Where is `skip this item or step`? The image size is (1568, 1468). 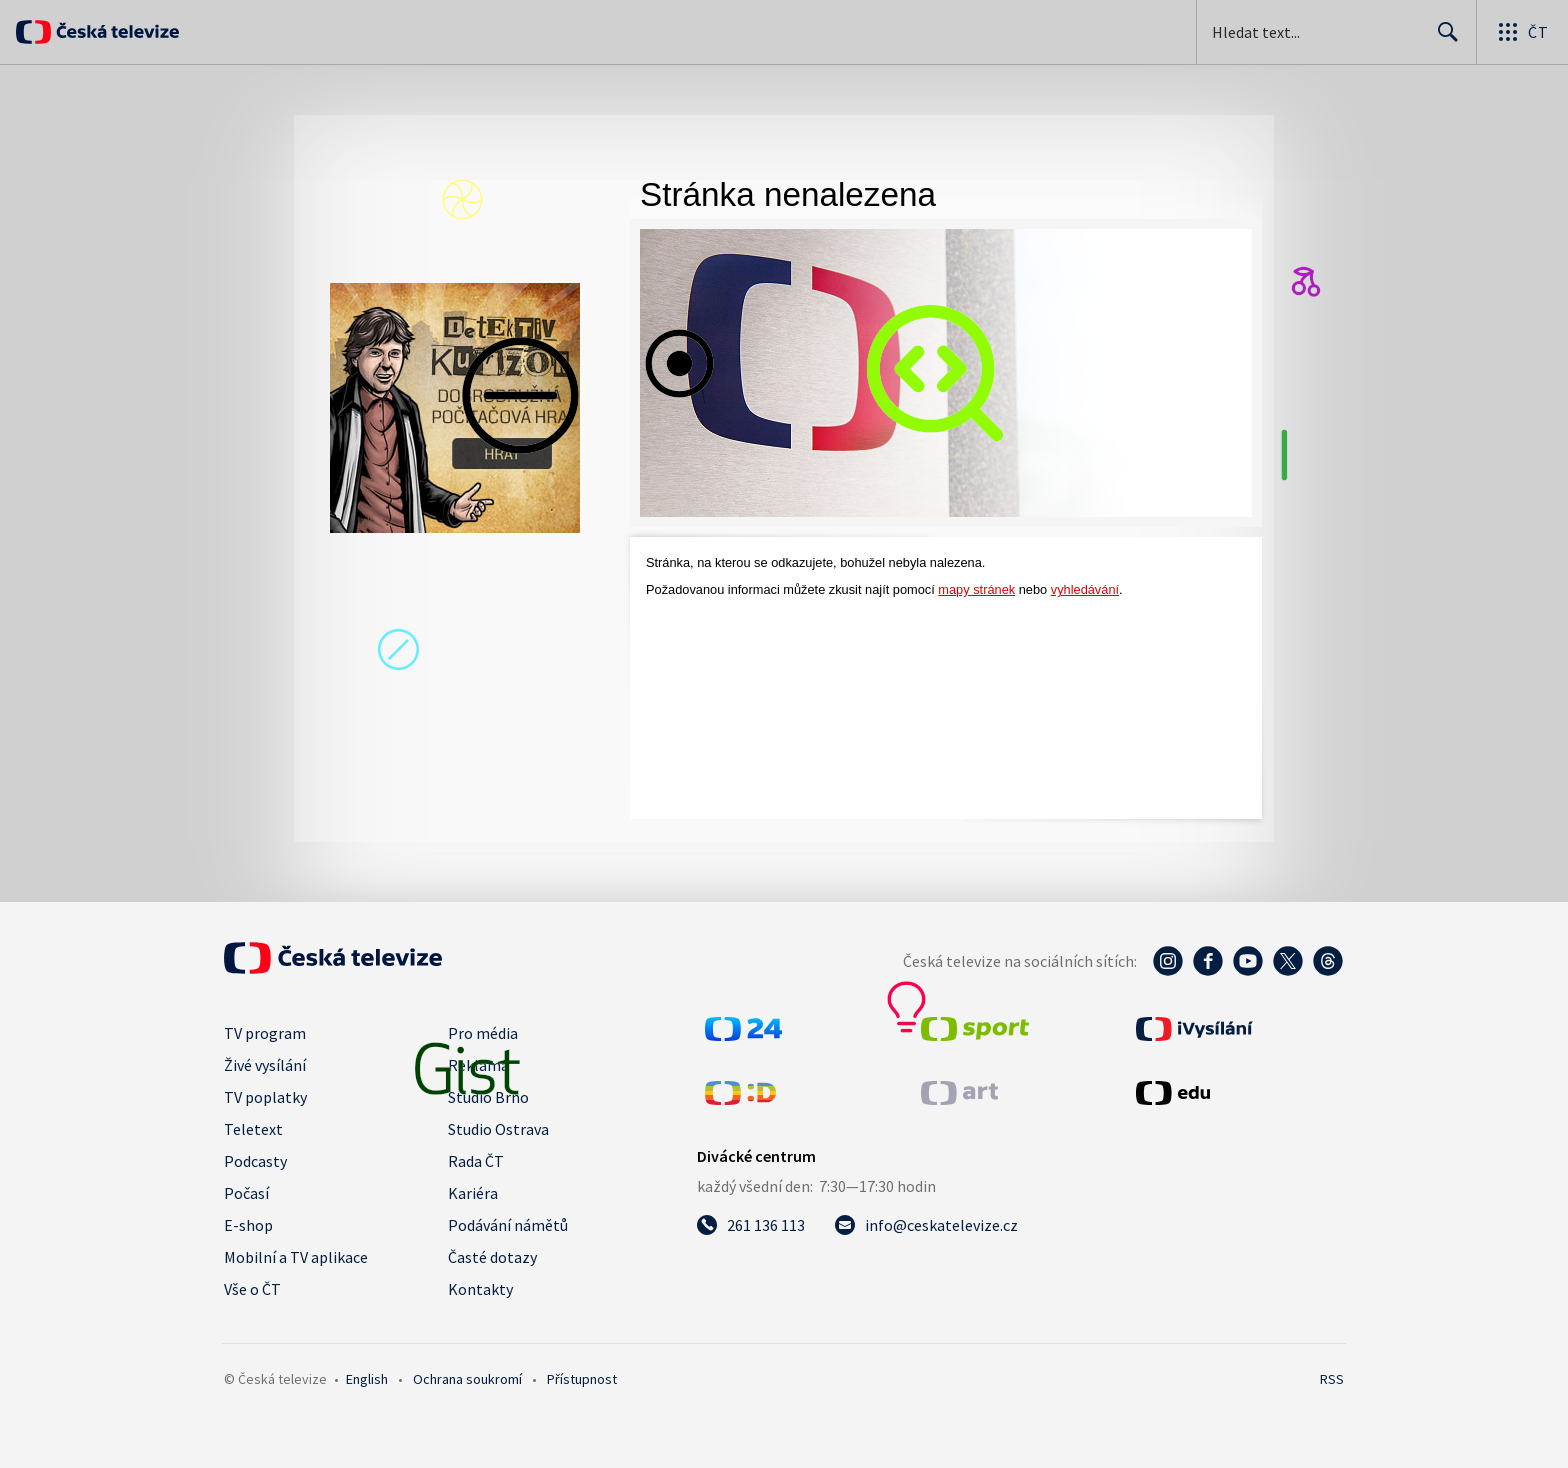
skip this item or step is located at coordinates (398, 649).